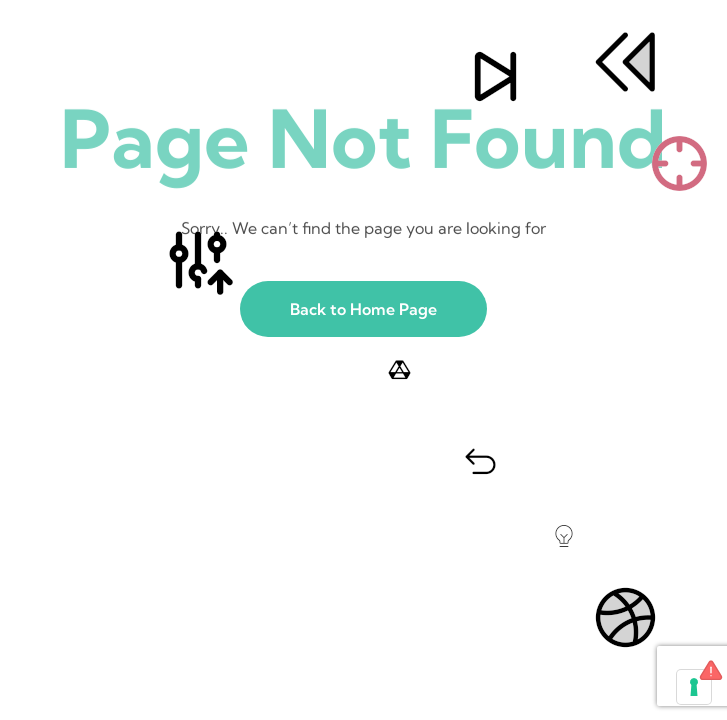 Image resolution: width=727 pixels, height=720 pixels. I want to click on open google drive, so click(399, 370).